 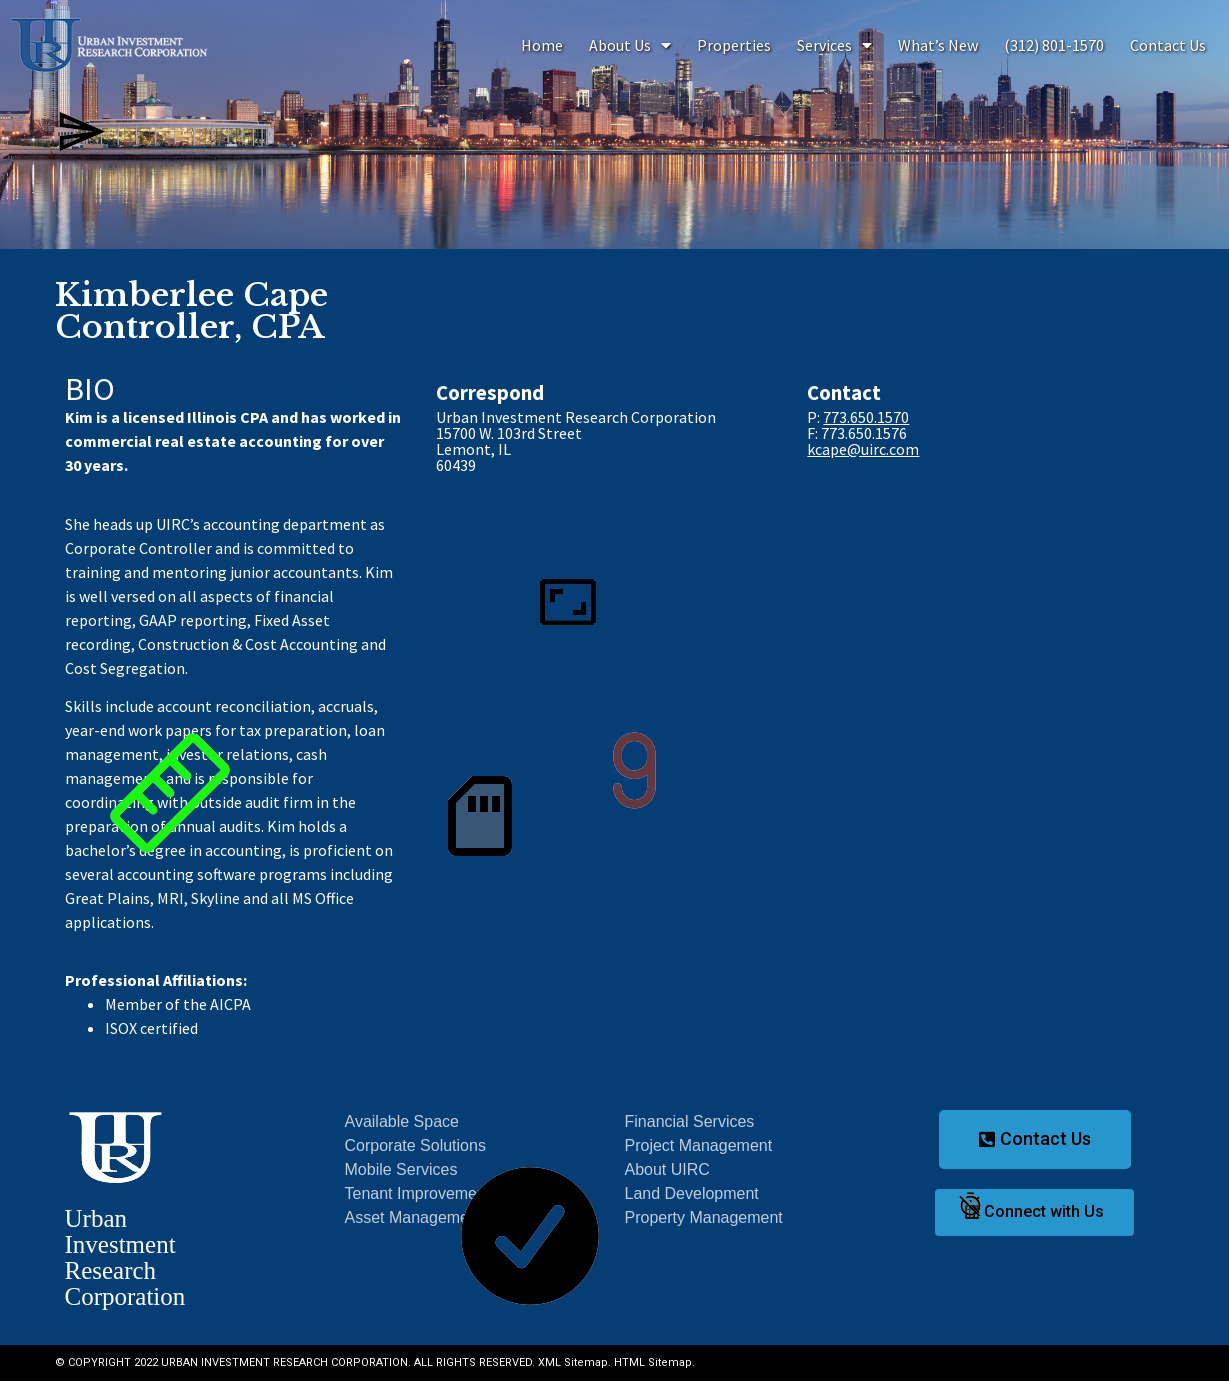 What do you see at coordinates (170, 793) in the screenshot?
I see `access measurement tools` at bounding box center [170, 793].